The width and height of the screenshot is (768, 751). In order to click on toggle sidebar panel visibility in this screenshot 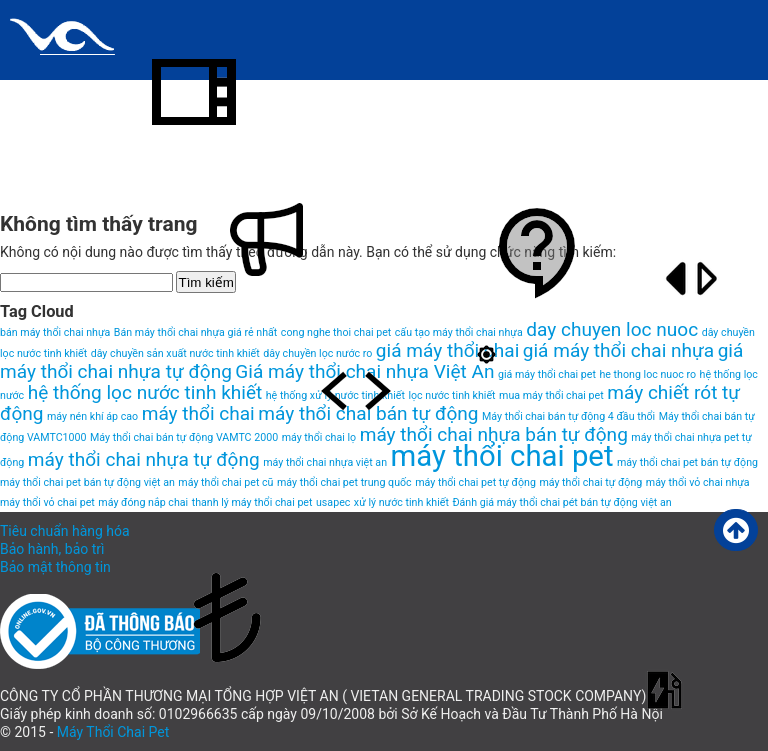, I will do `click(194, 92)`.